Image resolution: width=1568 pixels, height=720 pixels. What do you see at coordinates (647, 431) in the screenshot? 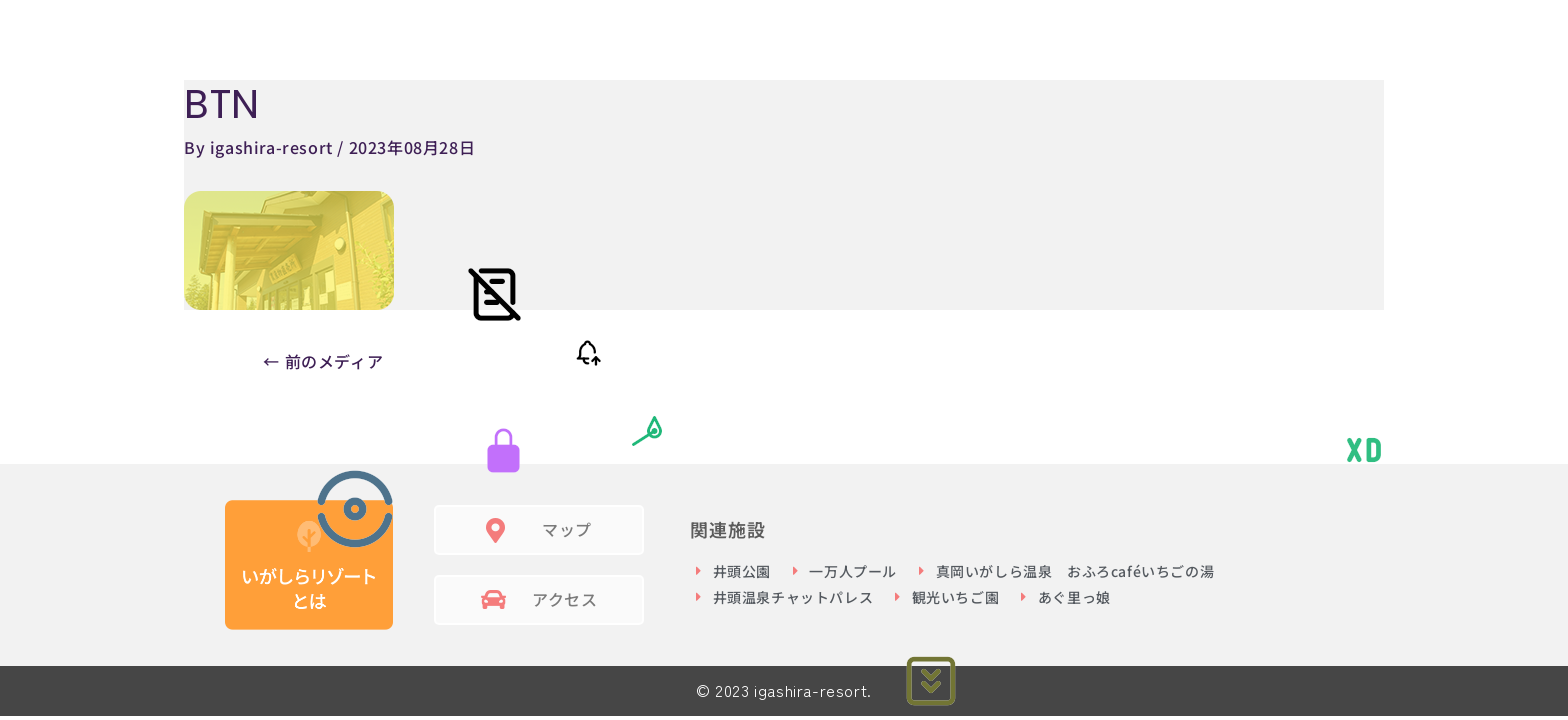
I see `ignite or start a fire feature` at bounding box center [647, 431].